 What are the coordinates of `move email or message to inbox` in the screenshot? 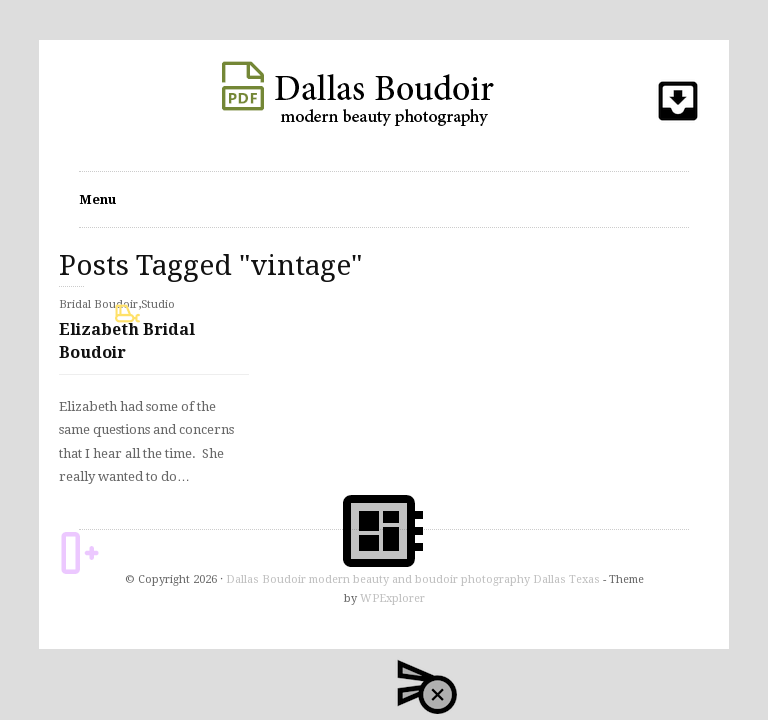 It's located at (678, 101).